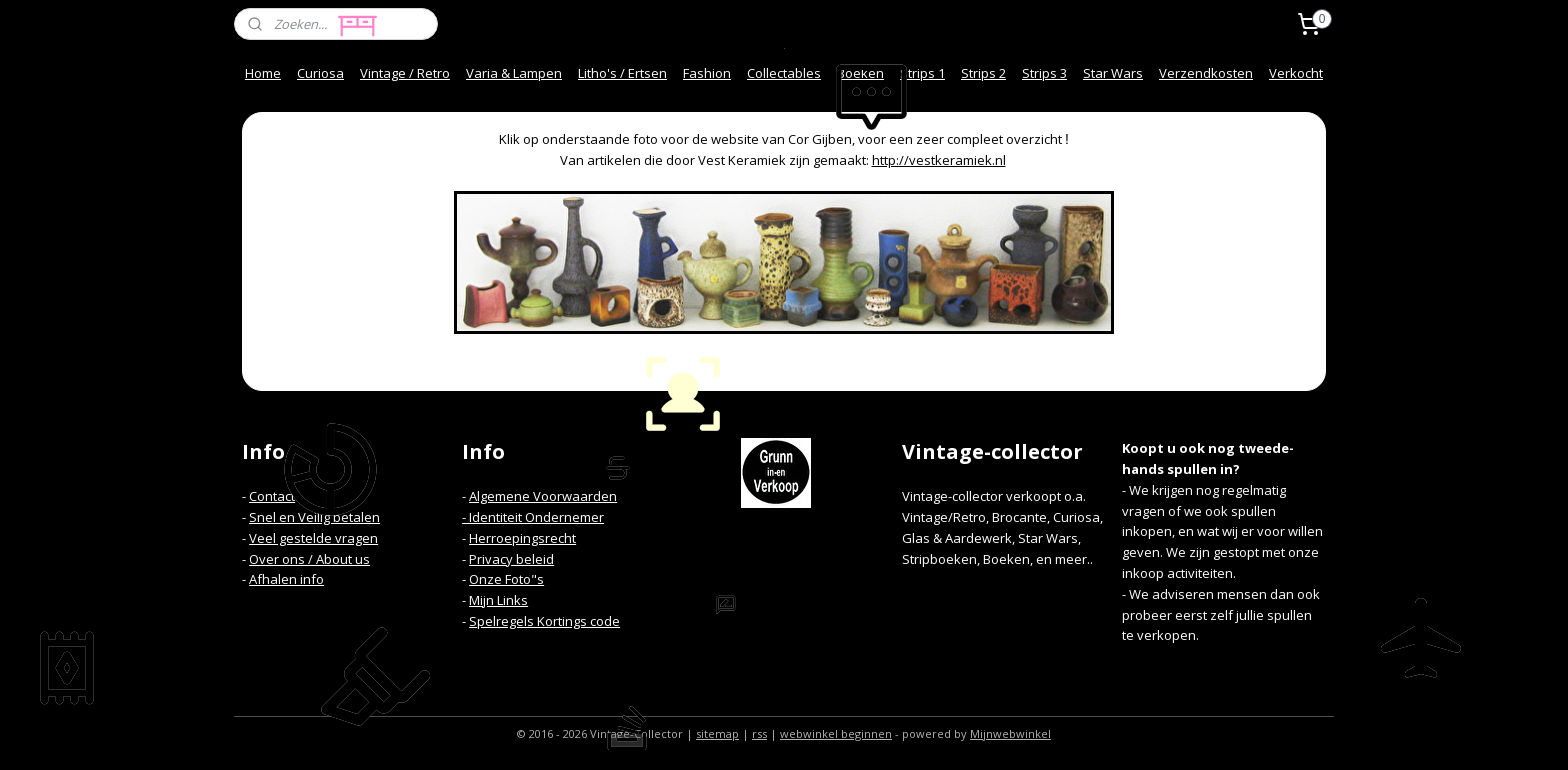 The image size is (1568, 770). What do you see at coordinates (373, 681) in the screenshot?
I see `highlight or mark selected text` at bounding box center [373, 681].